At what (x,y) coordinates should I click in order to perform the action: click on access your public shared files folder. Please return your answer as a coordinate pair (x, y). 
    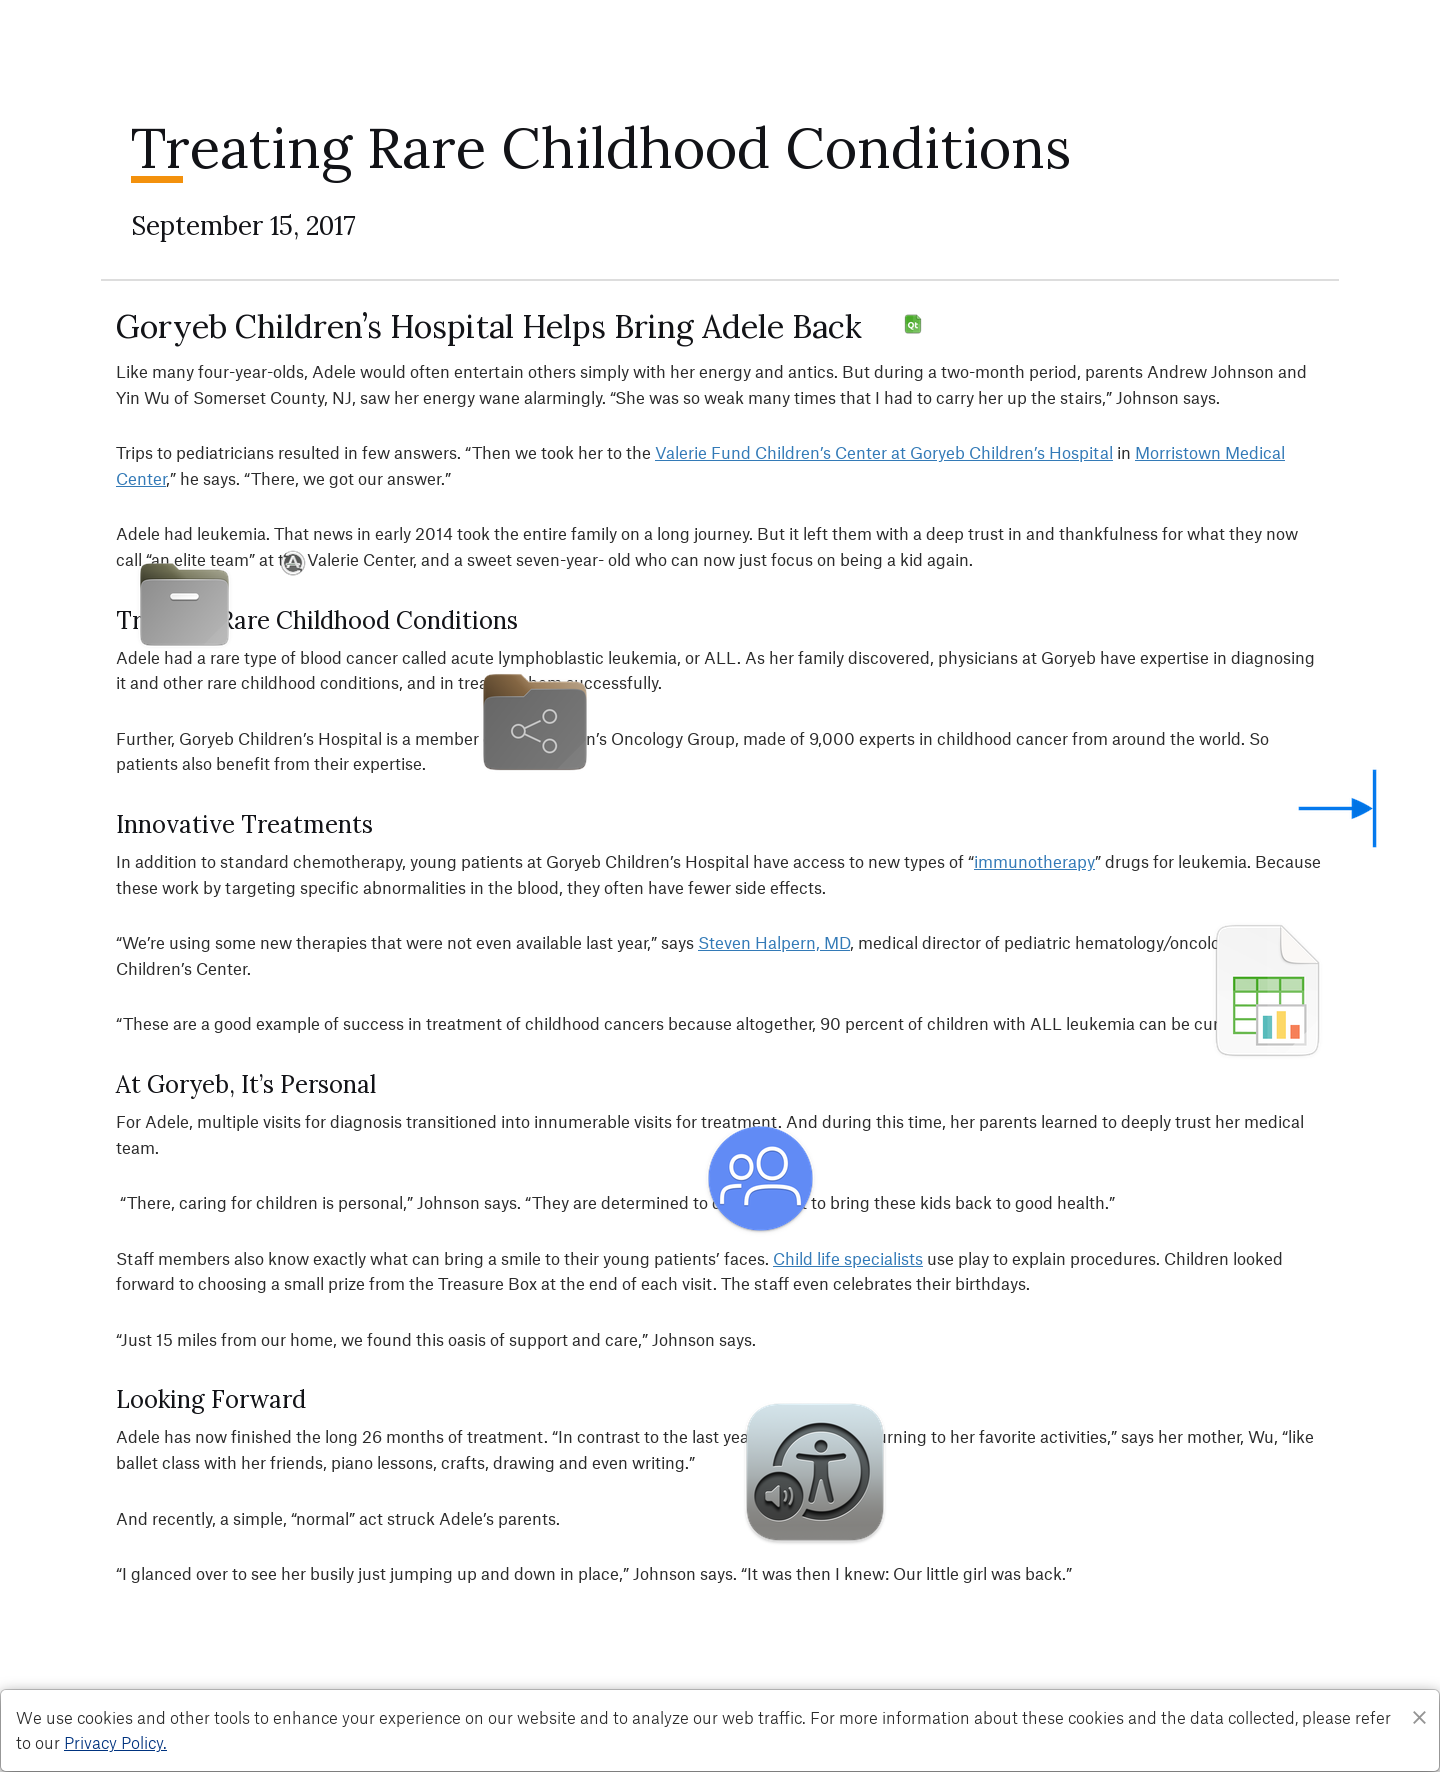
    Looking at the image, I should click on (535, 722).